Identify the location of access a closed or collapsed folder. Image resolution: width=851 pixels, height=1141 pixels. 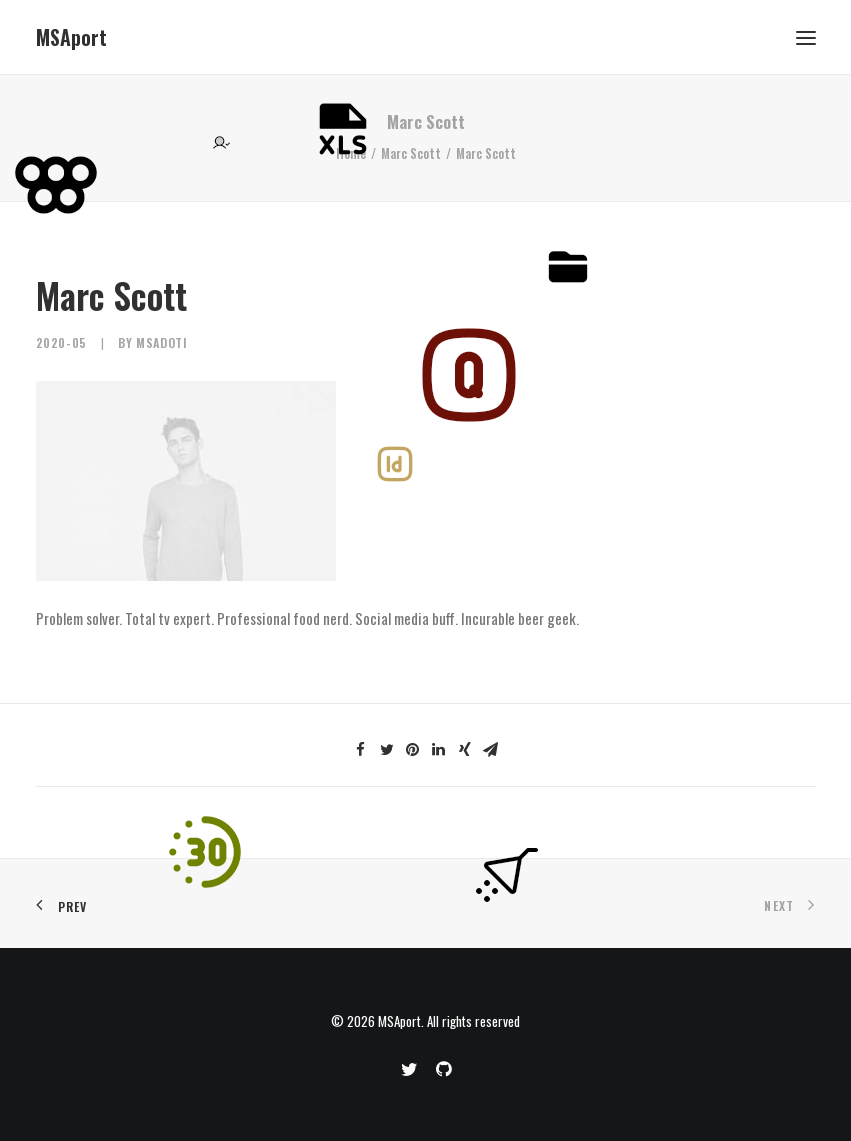
(568, 268).